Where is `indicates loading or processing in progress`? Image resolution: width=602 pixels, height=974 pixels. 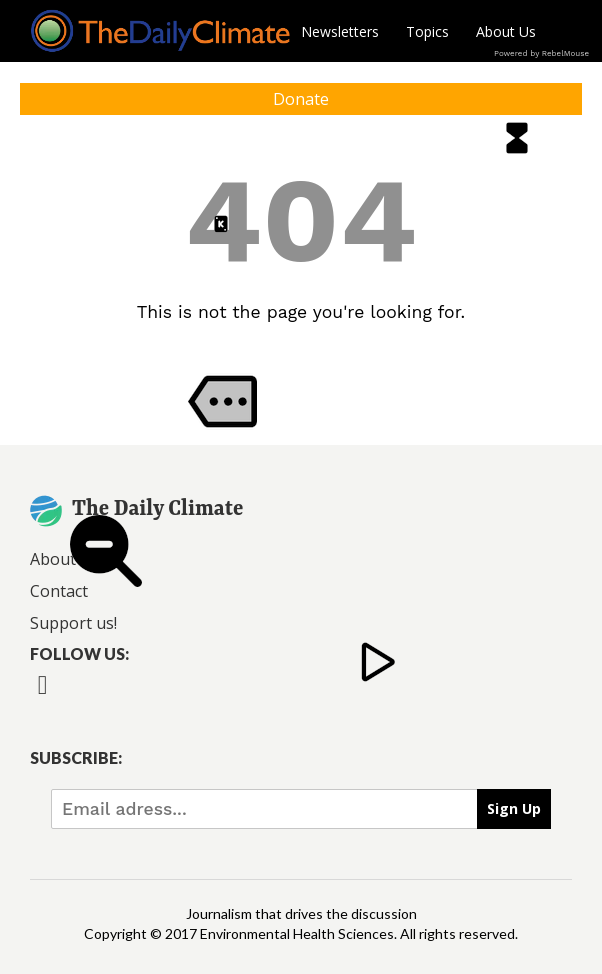
indicates loading or processing in progress is located at coordinates (517, 138).